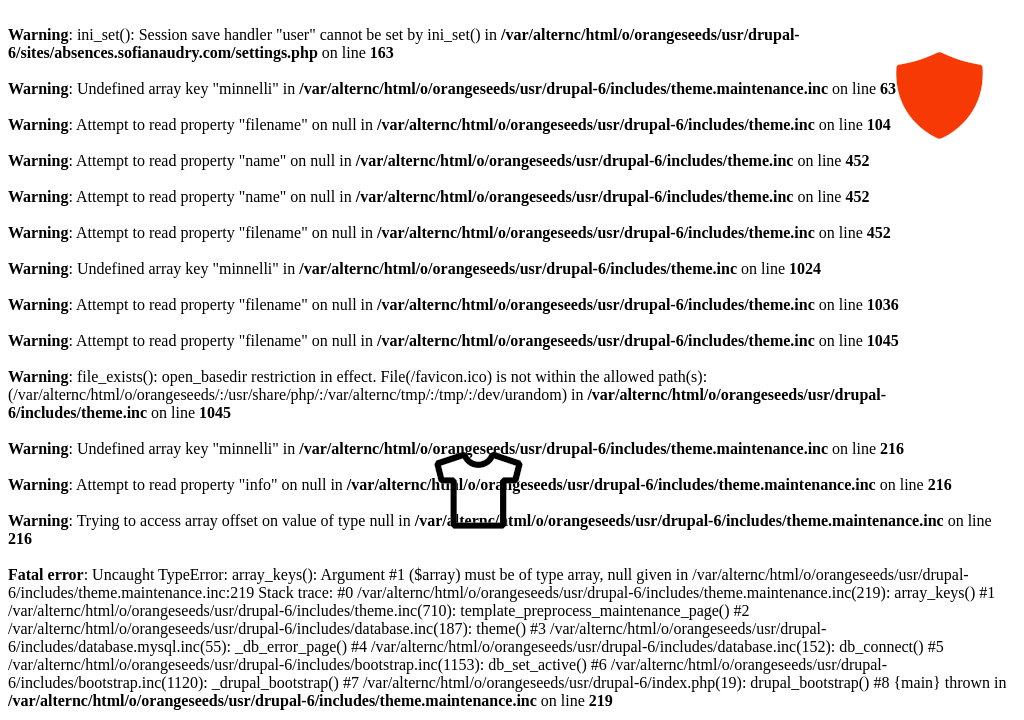 Image resolution: width=1024 pixels, height=720 pixels. What do you see at coordinates (939, 95) in the screenshot?
I see `access security settings` at bounding box center [939, 95].